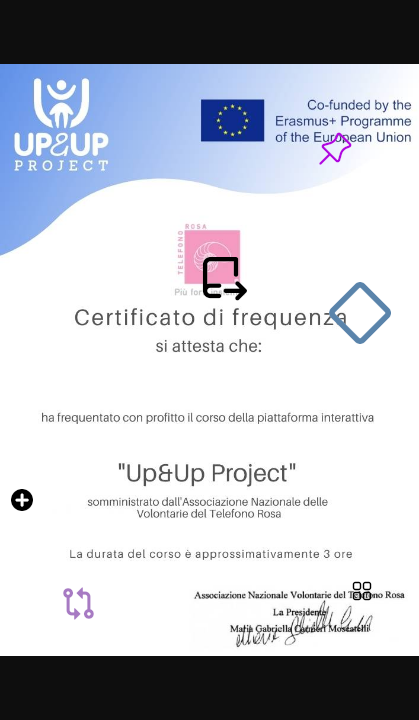  I want to click on add a new item to your feed, so click(22, 500).